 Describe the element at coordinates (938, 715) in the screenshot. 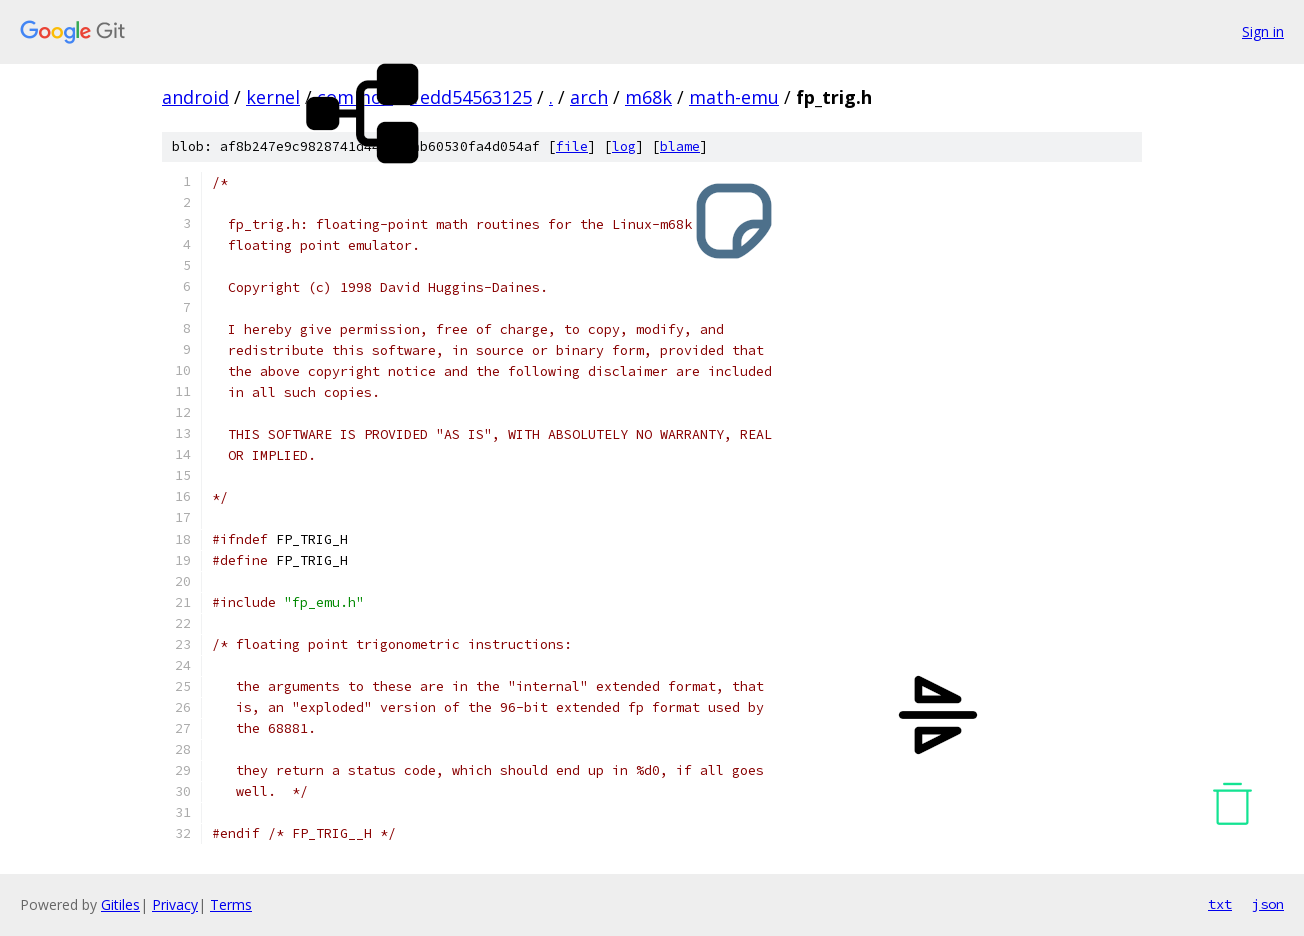

I see `flip image horizontally` at that location.